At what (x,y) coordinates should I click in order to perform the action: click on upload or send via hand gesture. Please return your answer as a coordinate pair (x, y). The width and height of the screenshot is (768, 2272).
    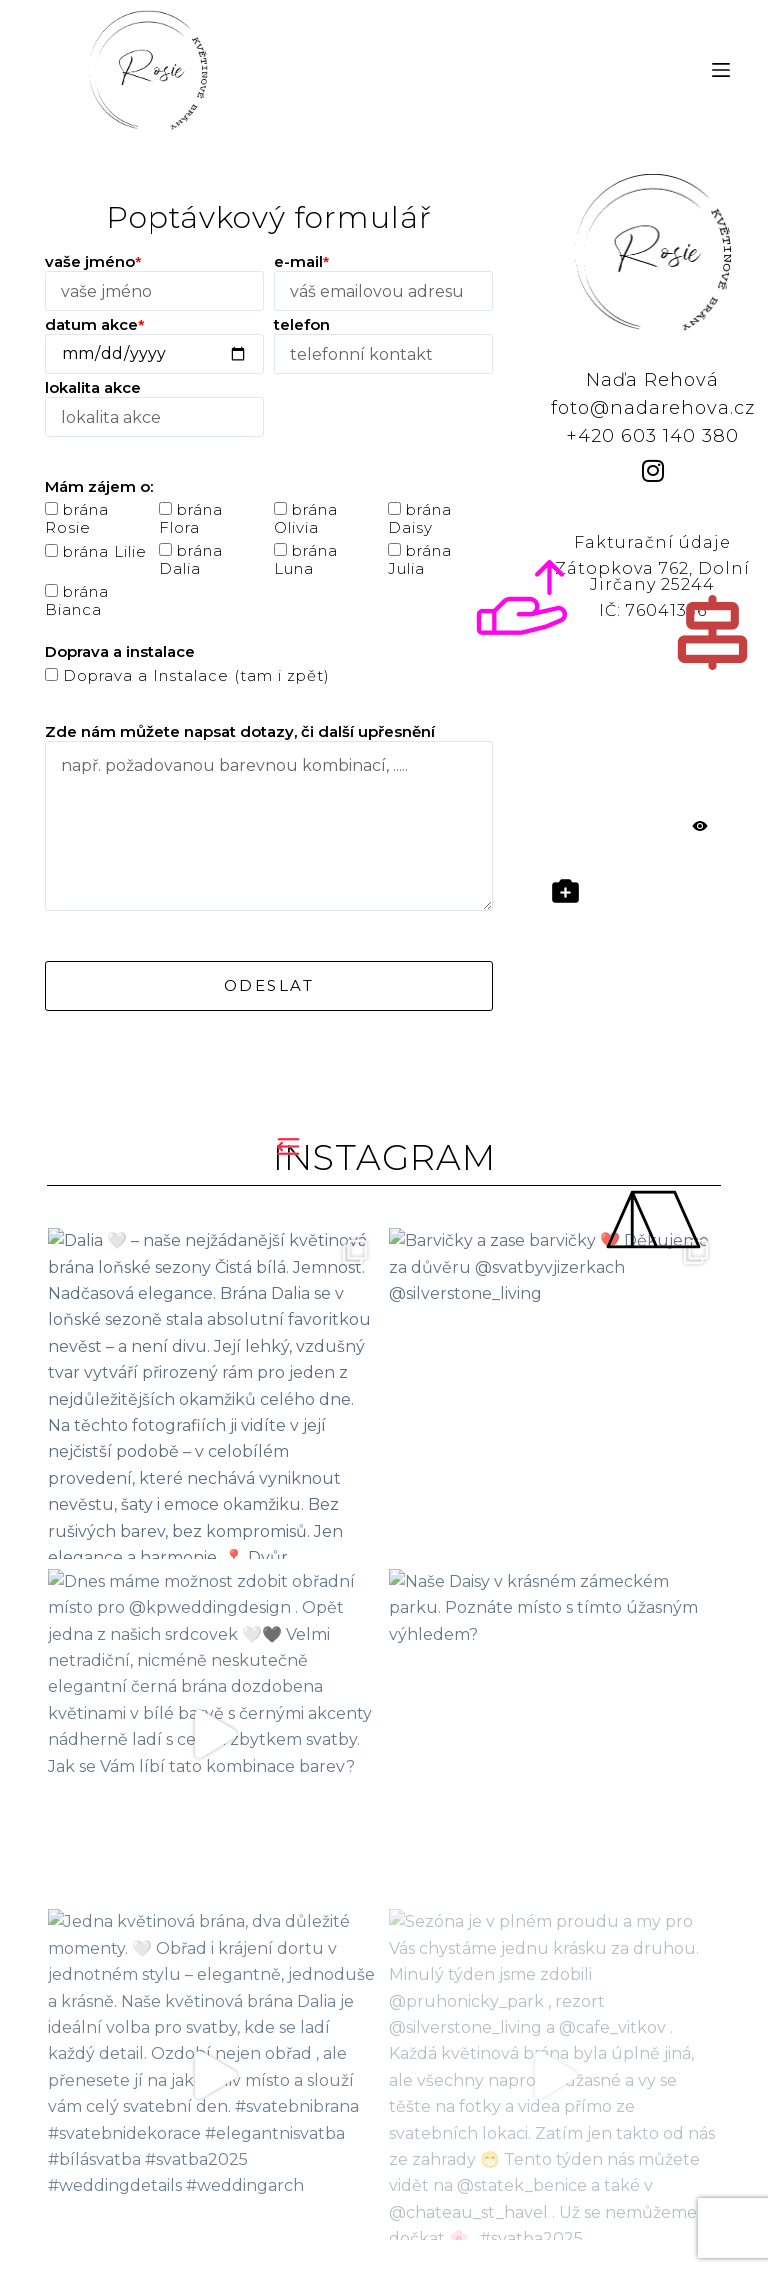
    Looking at the image, I should click on (525, 602).